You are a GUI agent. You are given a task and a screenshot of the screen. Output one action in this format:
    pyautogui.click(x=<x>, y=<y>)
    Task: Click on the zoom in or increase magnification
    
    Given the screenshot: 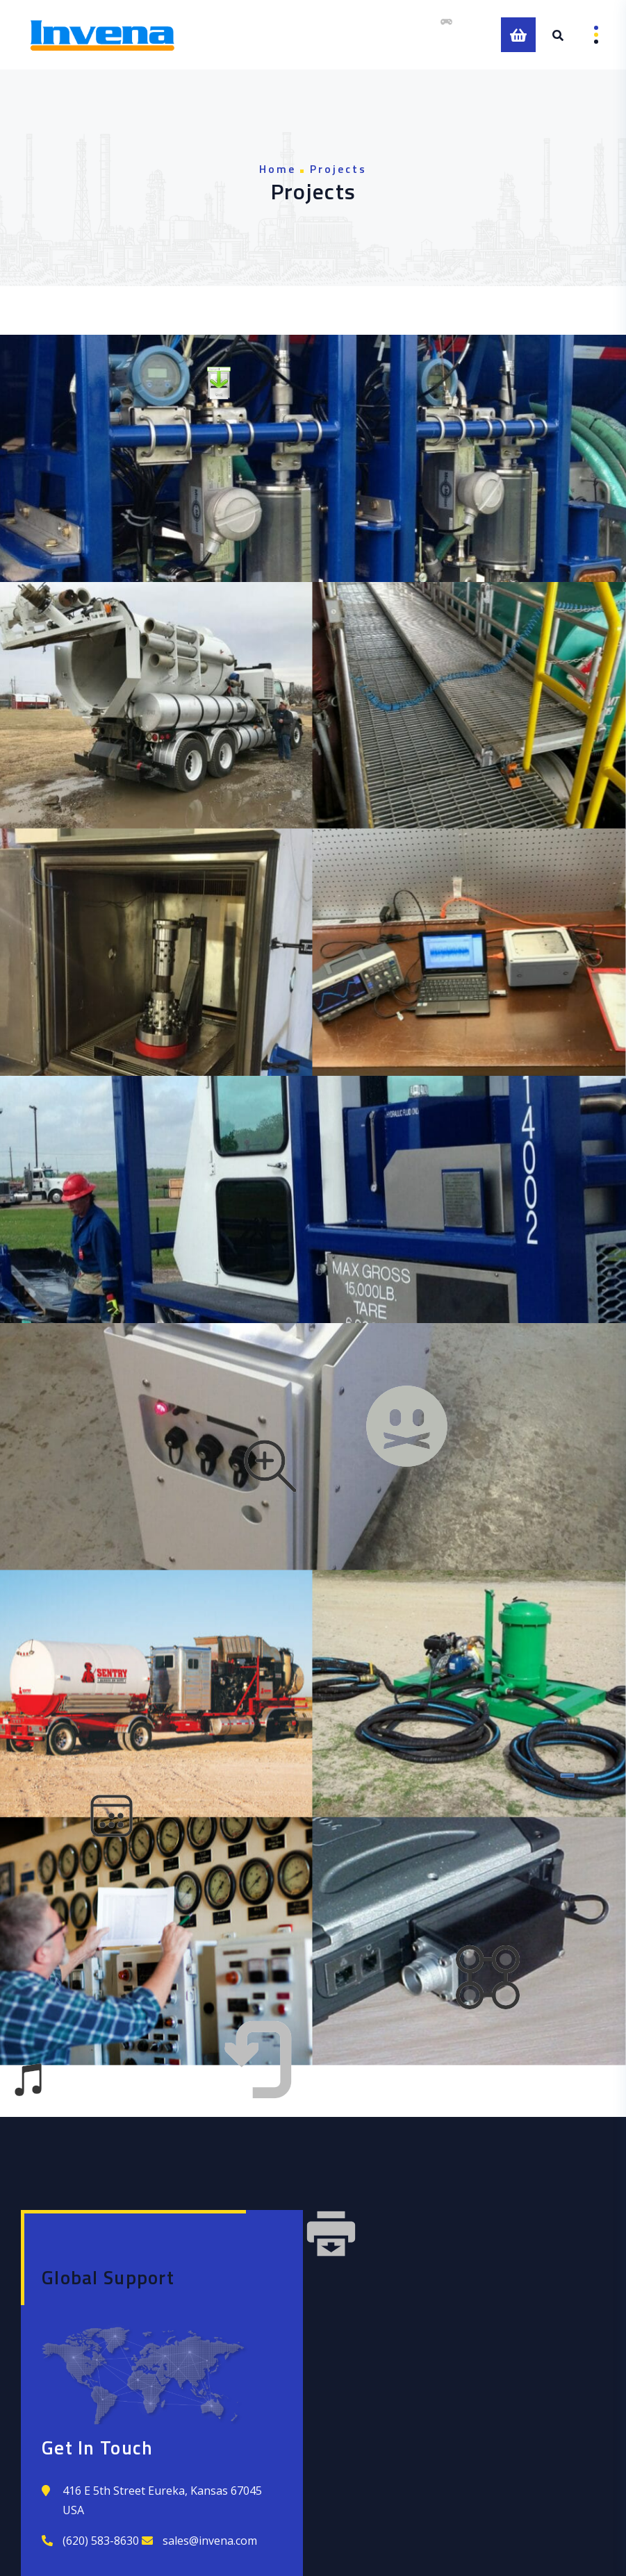 What is the action you would take?
    pyautogui.click(x=270, y=1466)
    